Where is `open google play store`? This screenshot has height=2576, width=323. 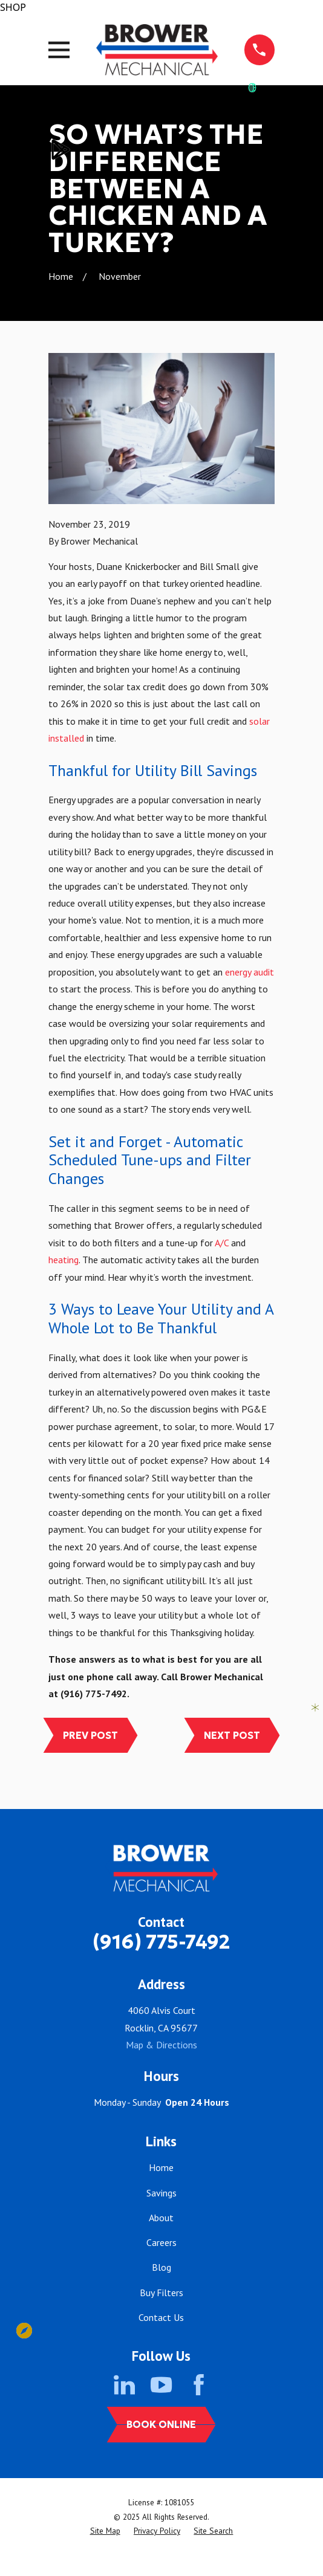
open google play store is located at coordinates (59, 149).